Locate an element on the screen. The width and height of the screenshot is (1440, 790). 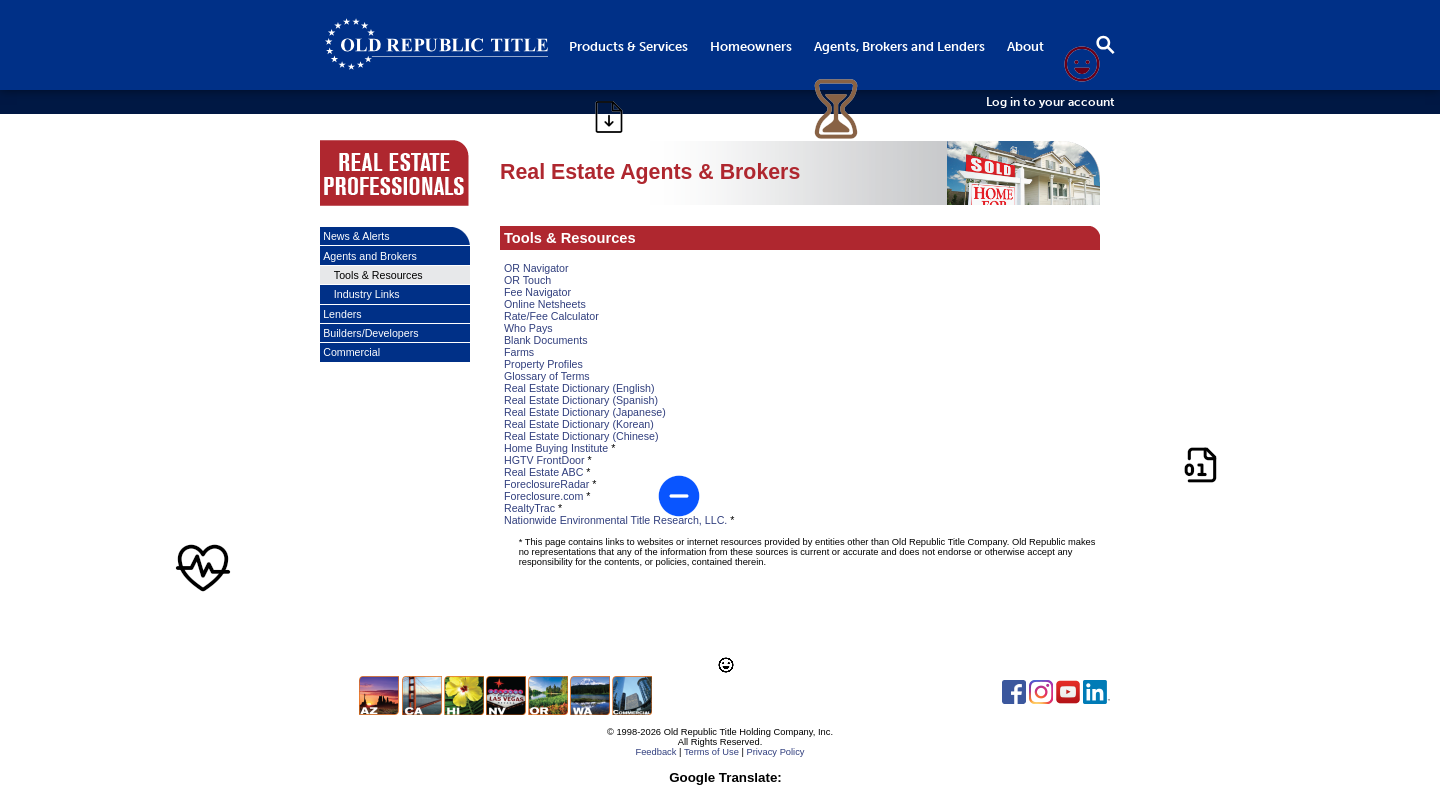
download a file is located at coordinates (609, 117).